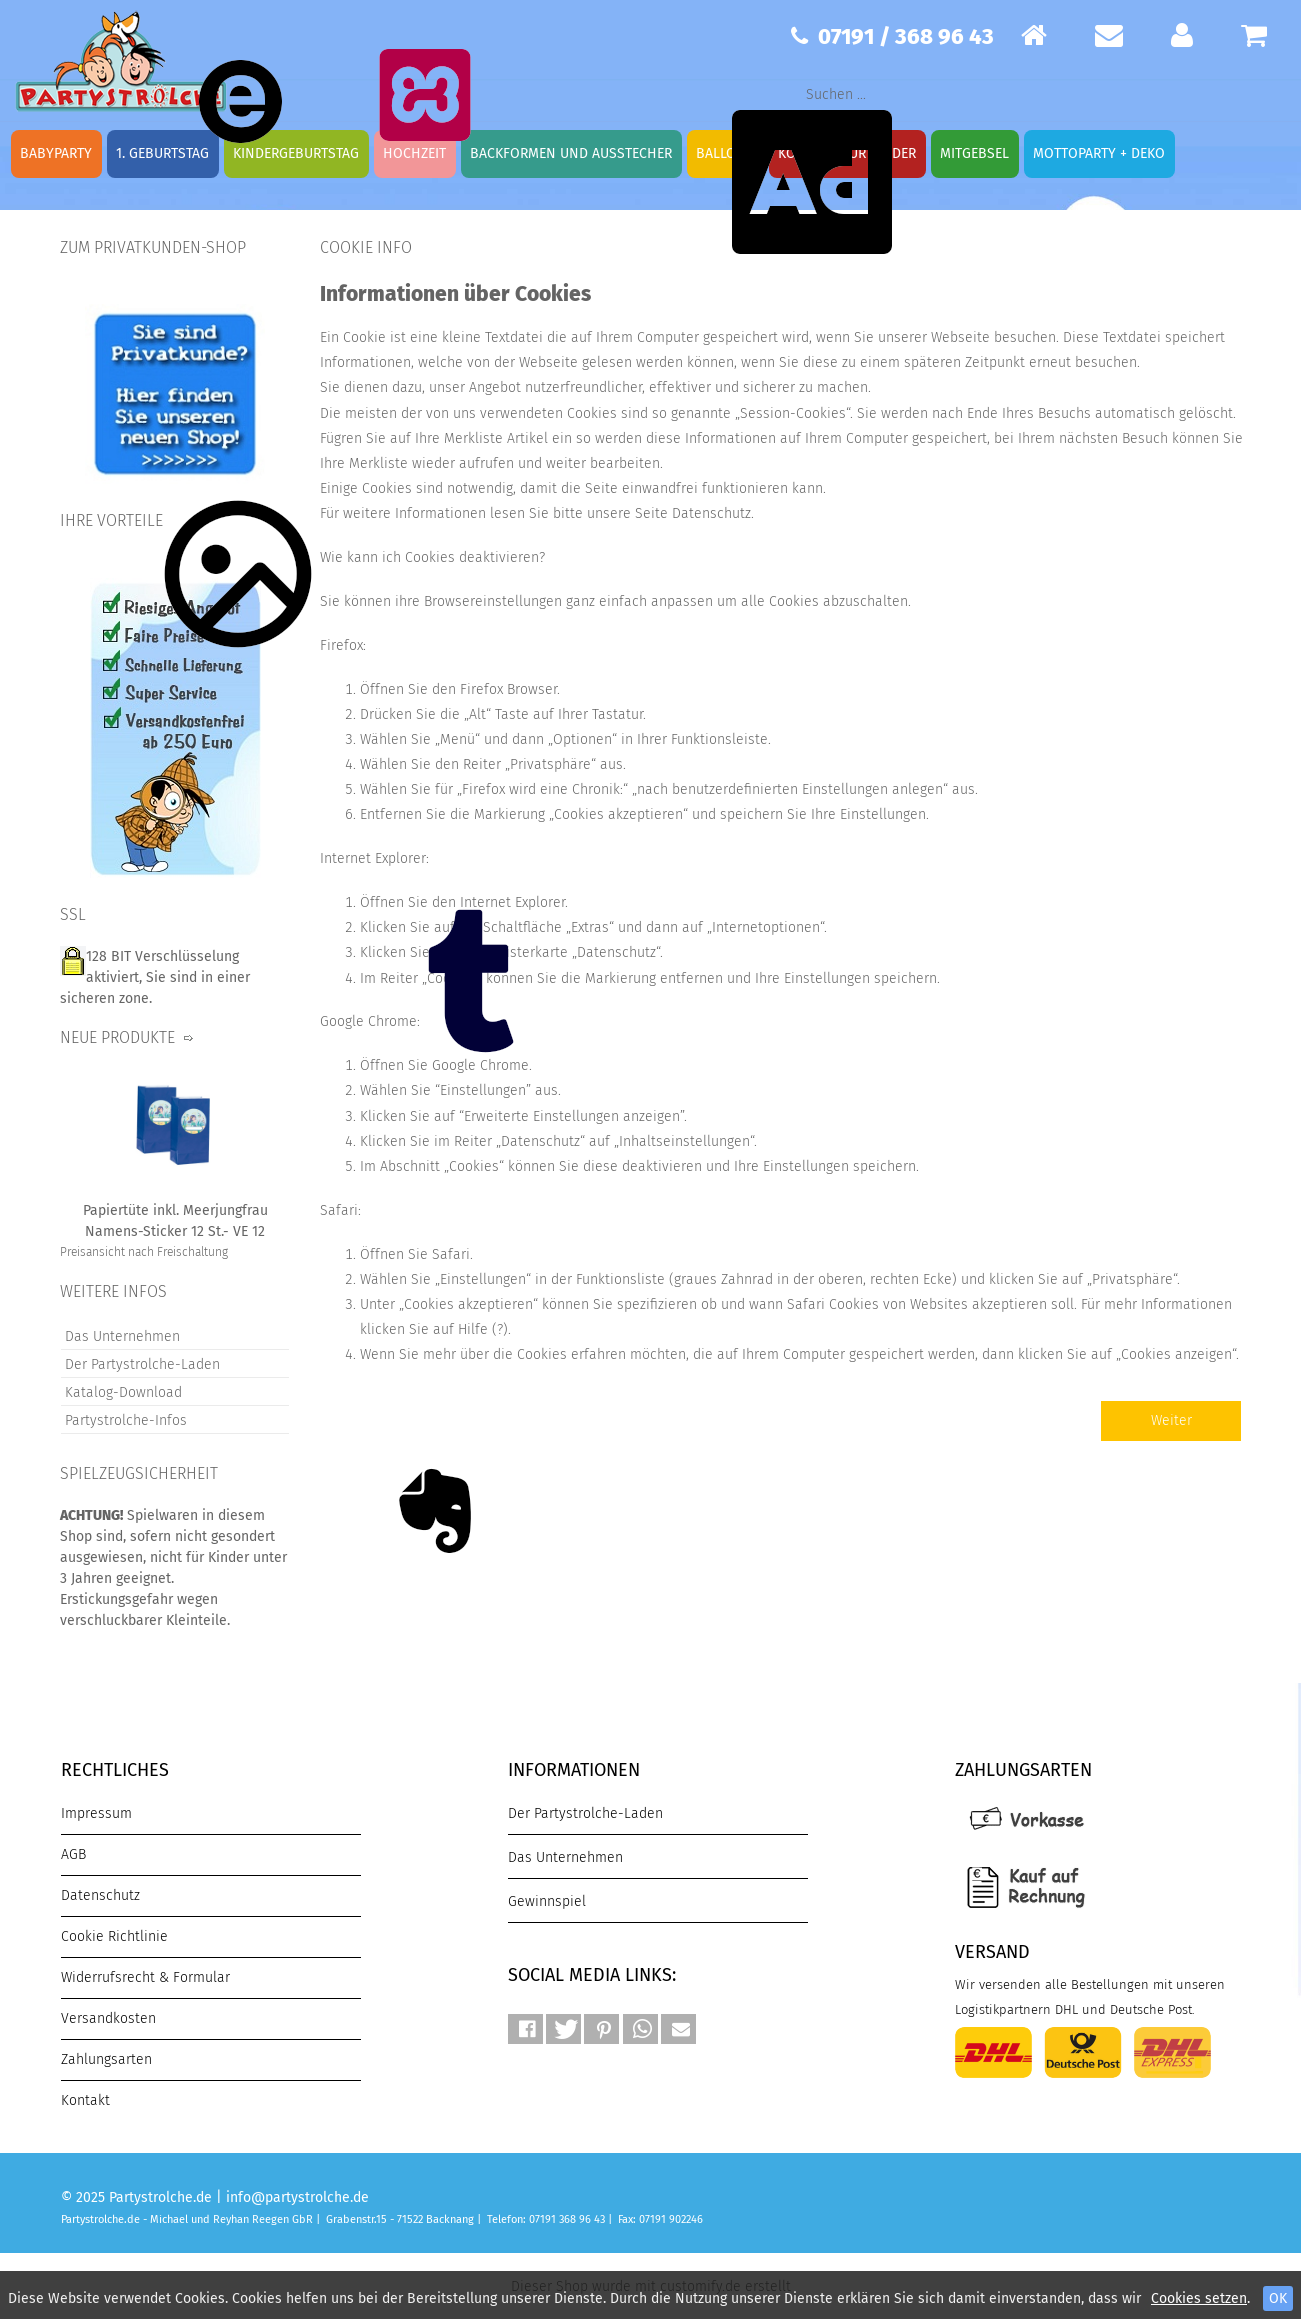 Image resolution: width=1301 pixels, height=2319 pixels. What do you see at coordinates (471, 981) in the screenshot?
I see `open tumblr app` at bounding box center [471, 981].